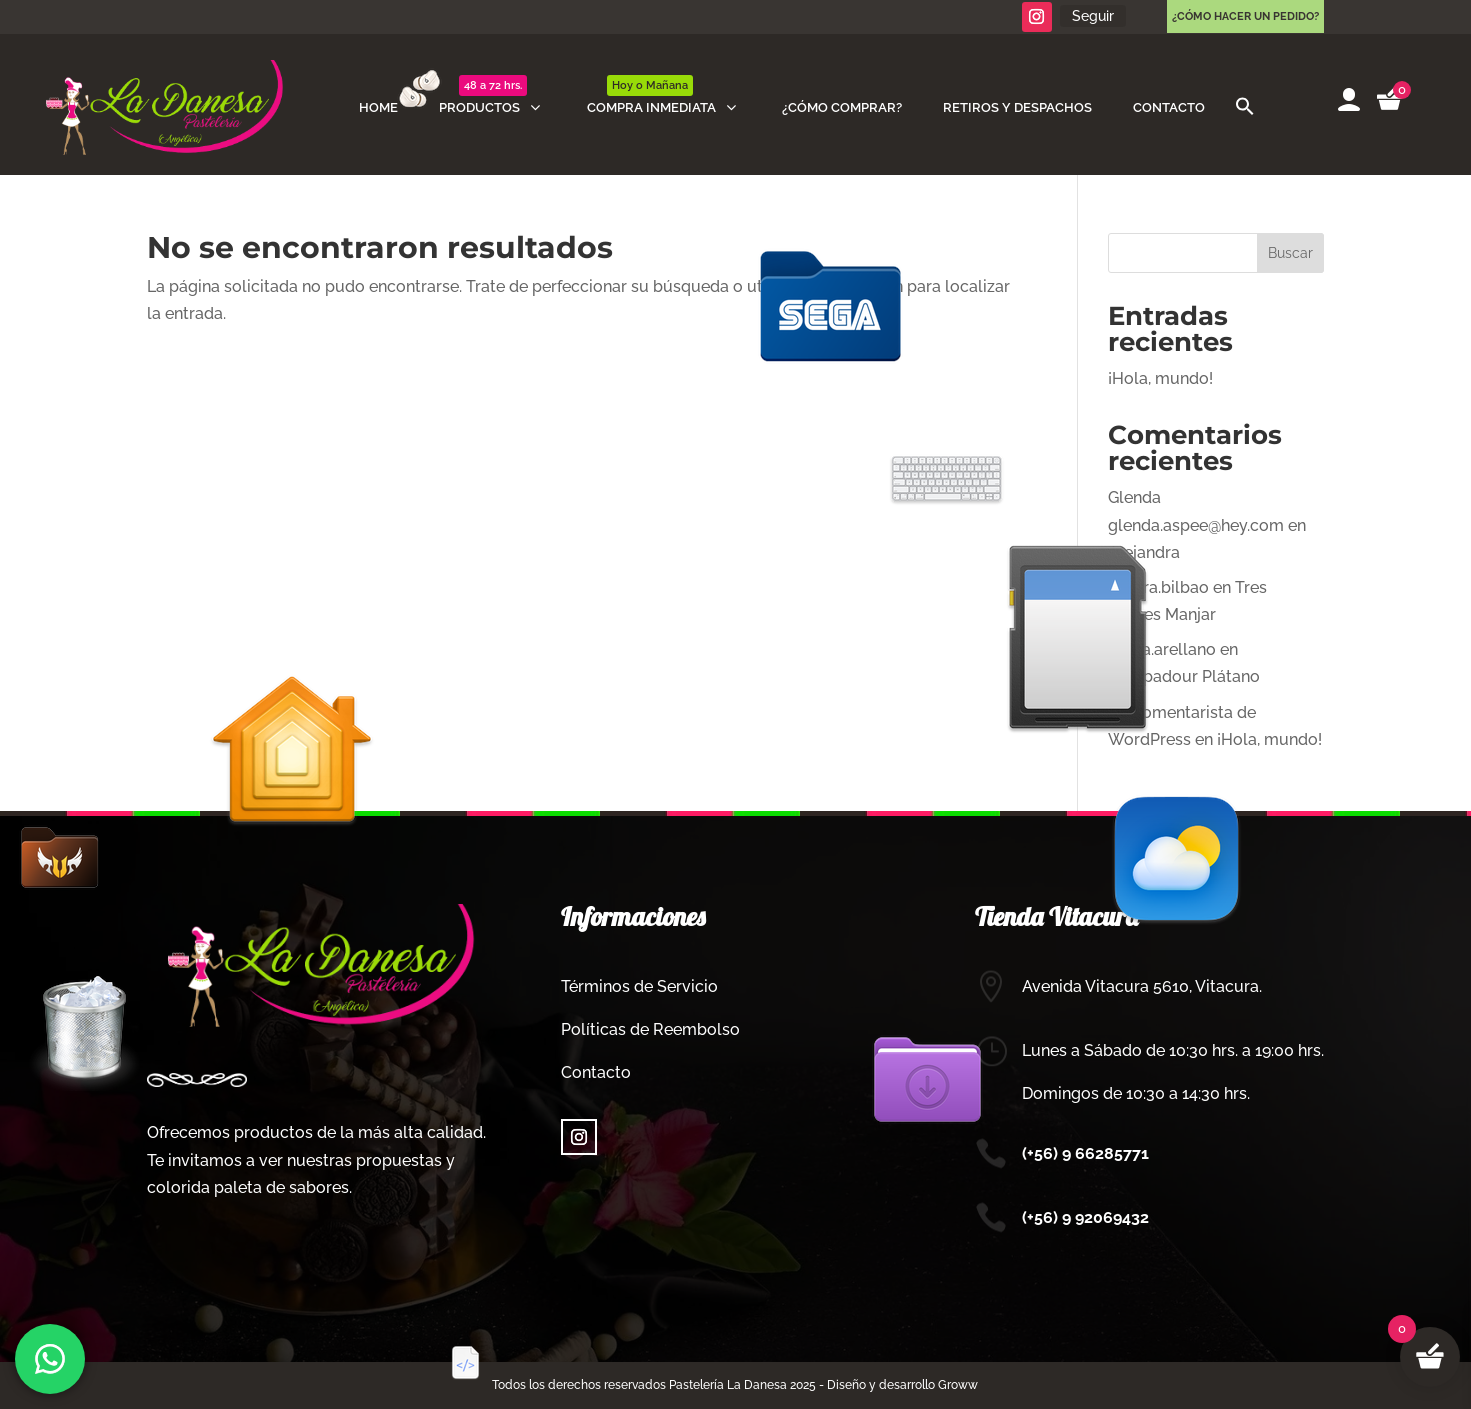  Describe the element at coordinates (946, 478) in the screenshot. I see `connect a bluetooth keyboard` at that location.